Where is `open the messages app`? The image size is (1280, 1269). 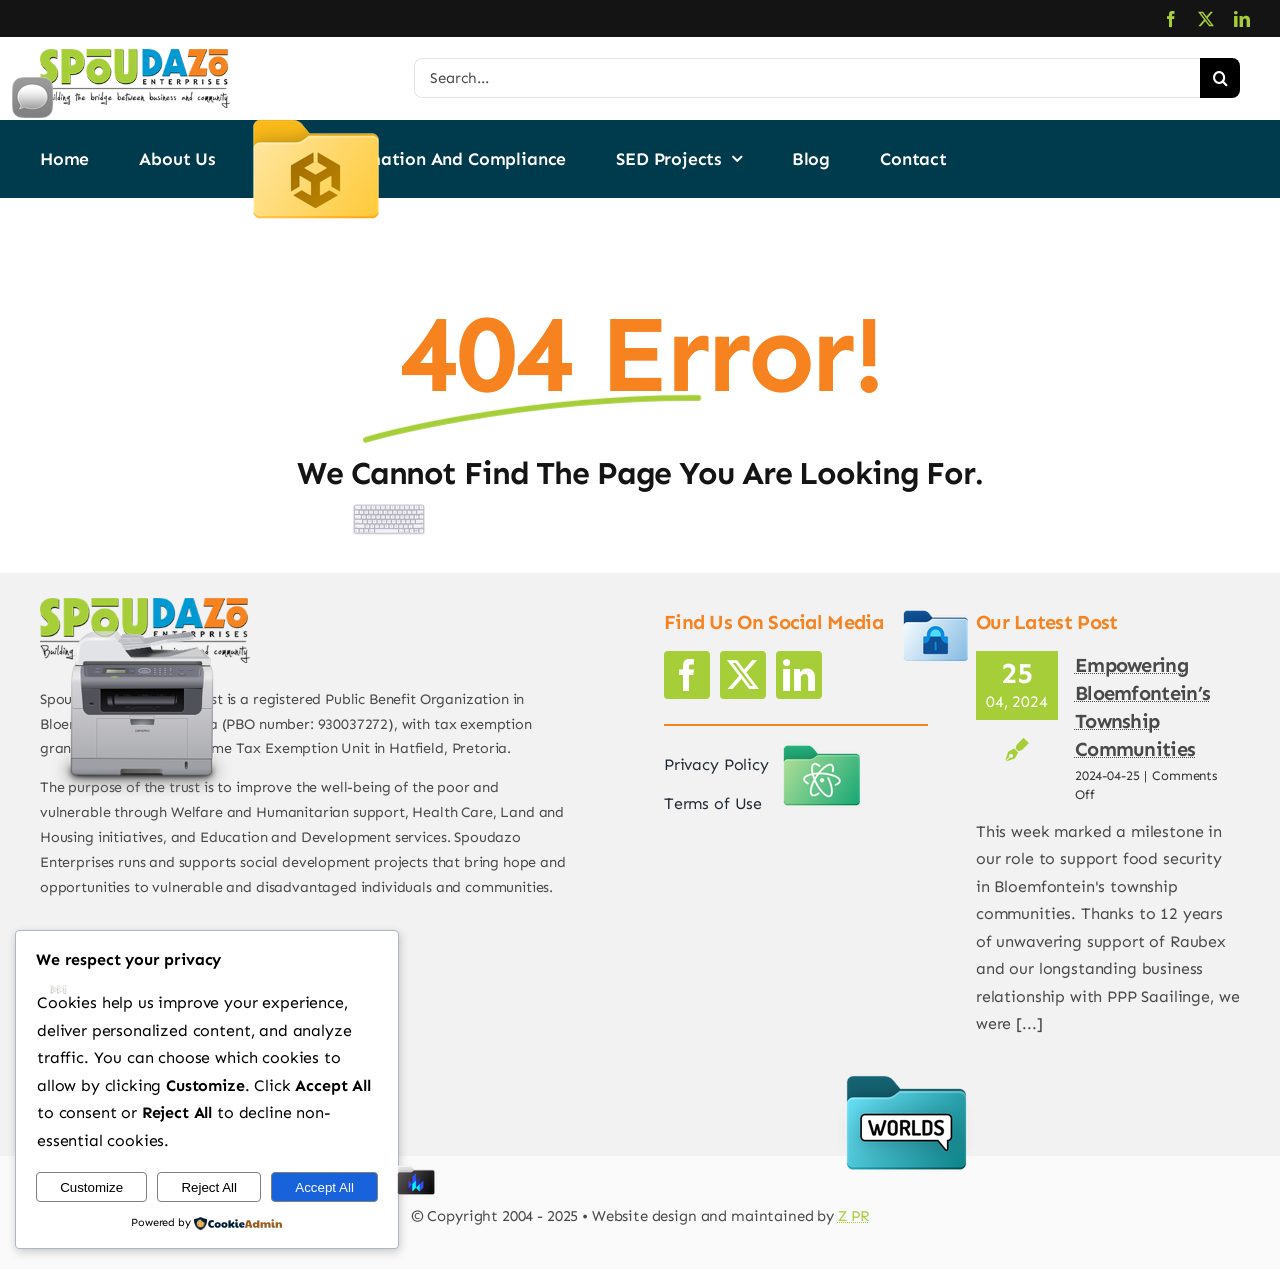 open the messages app is located at coordinates (32, 97).